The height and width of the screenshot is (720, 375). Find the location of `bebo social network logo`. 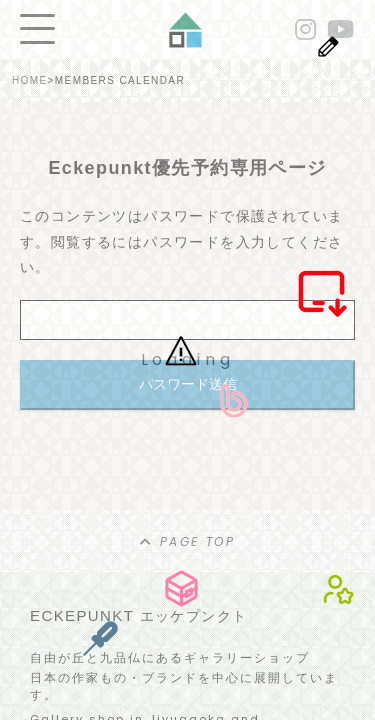

bebo social network logo is located at coordinates (234, 401).